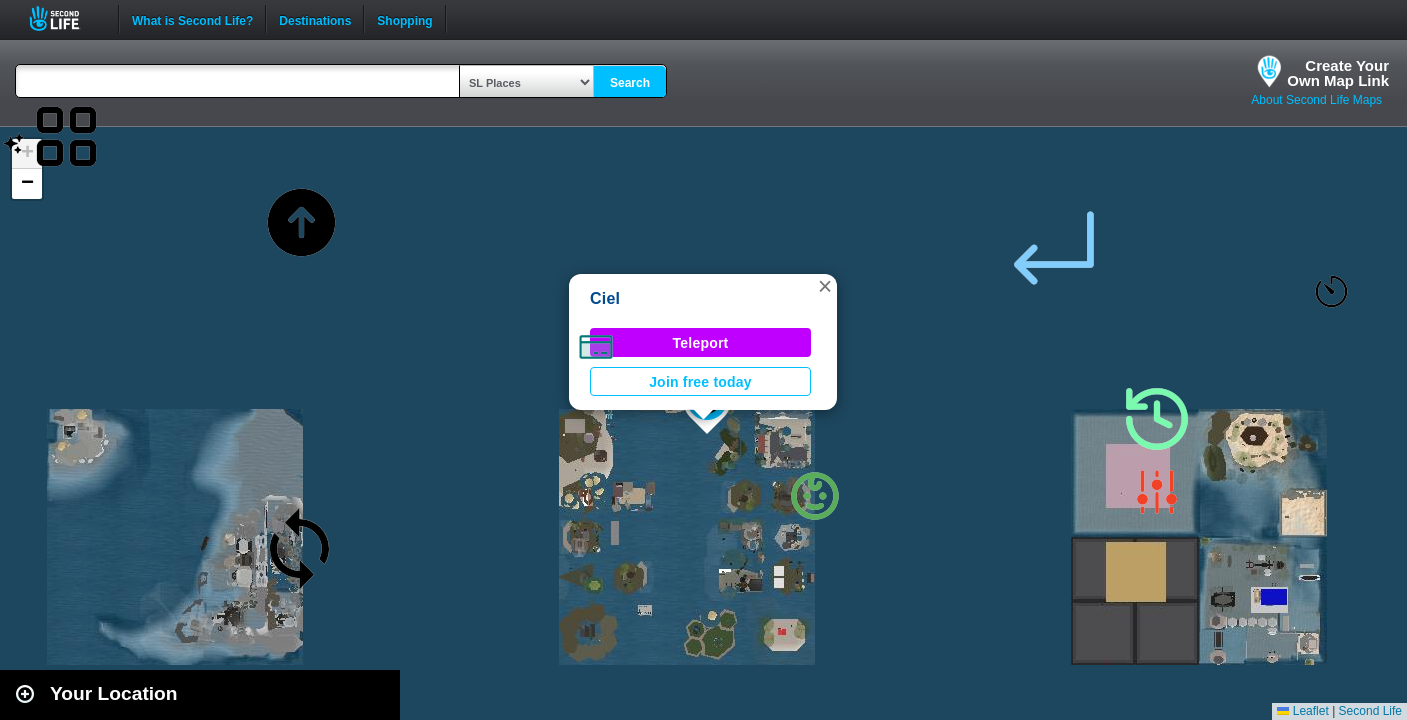 The image size is (1407, 720). I want to click on manage payment methods, so click(596, 347).